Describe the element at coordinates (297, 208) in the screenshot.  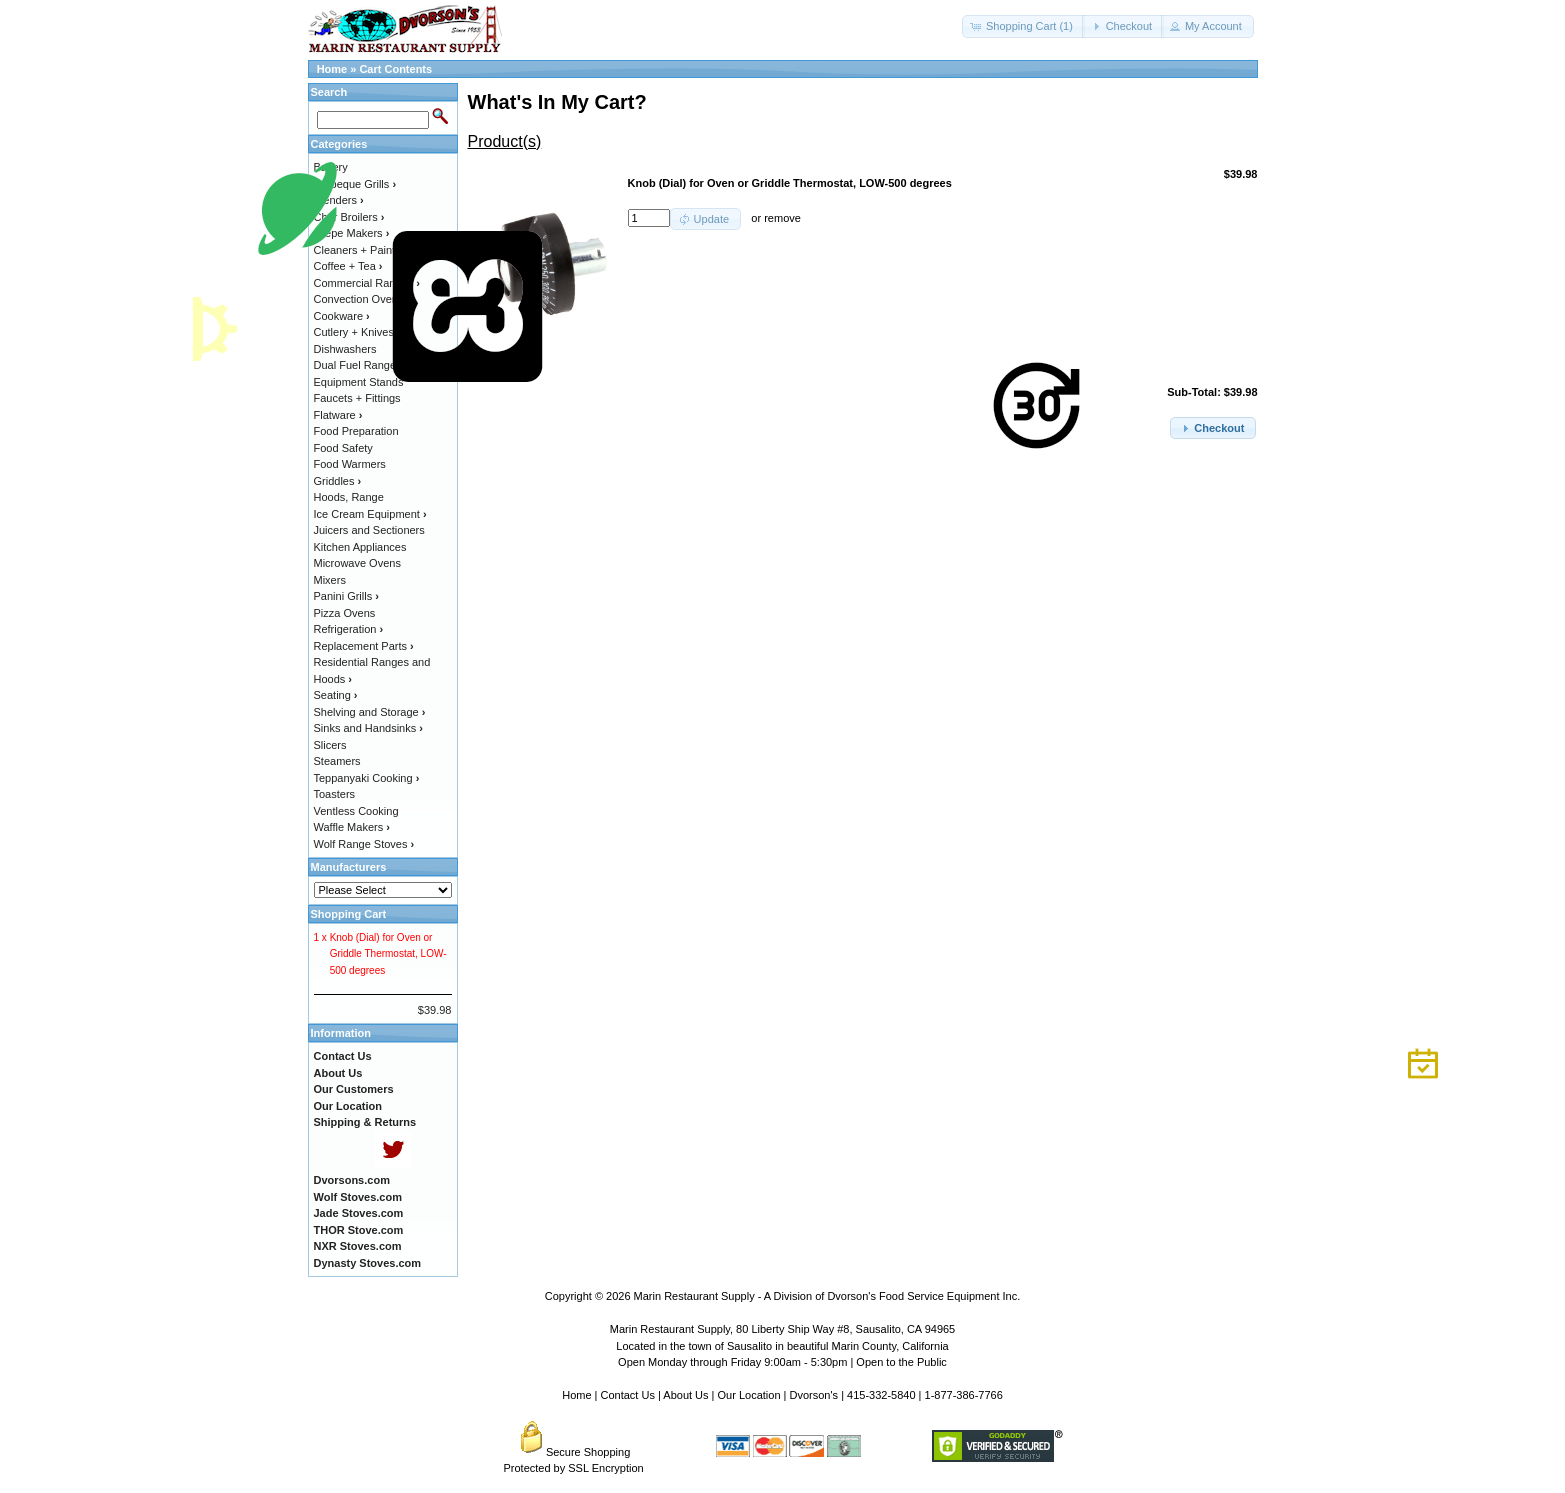
I see `visit instatus website or service` at that location.